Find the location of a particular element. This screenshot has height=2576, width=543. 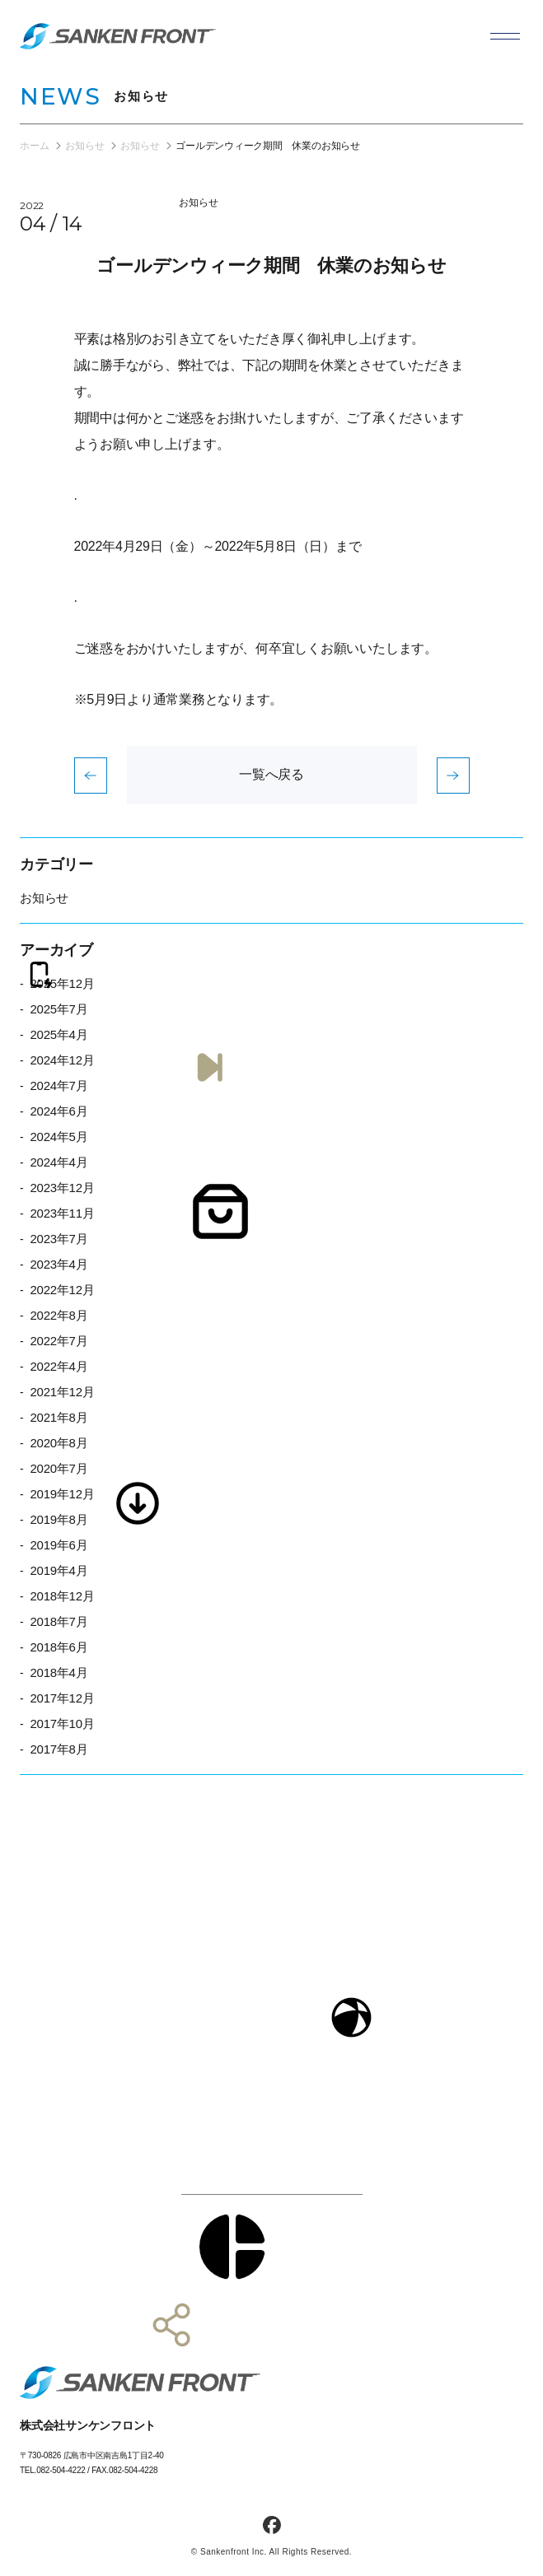

view analytics or statistics breakdown is located at coordinates (232, 2247).